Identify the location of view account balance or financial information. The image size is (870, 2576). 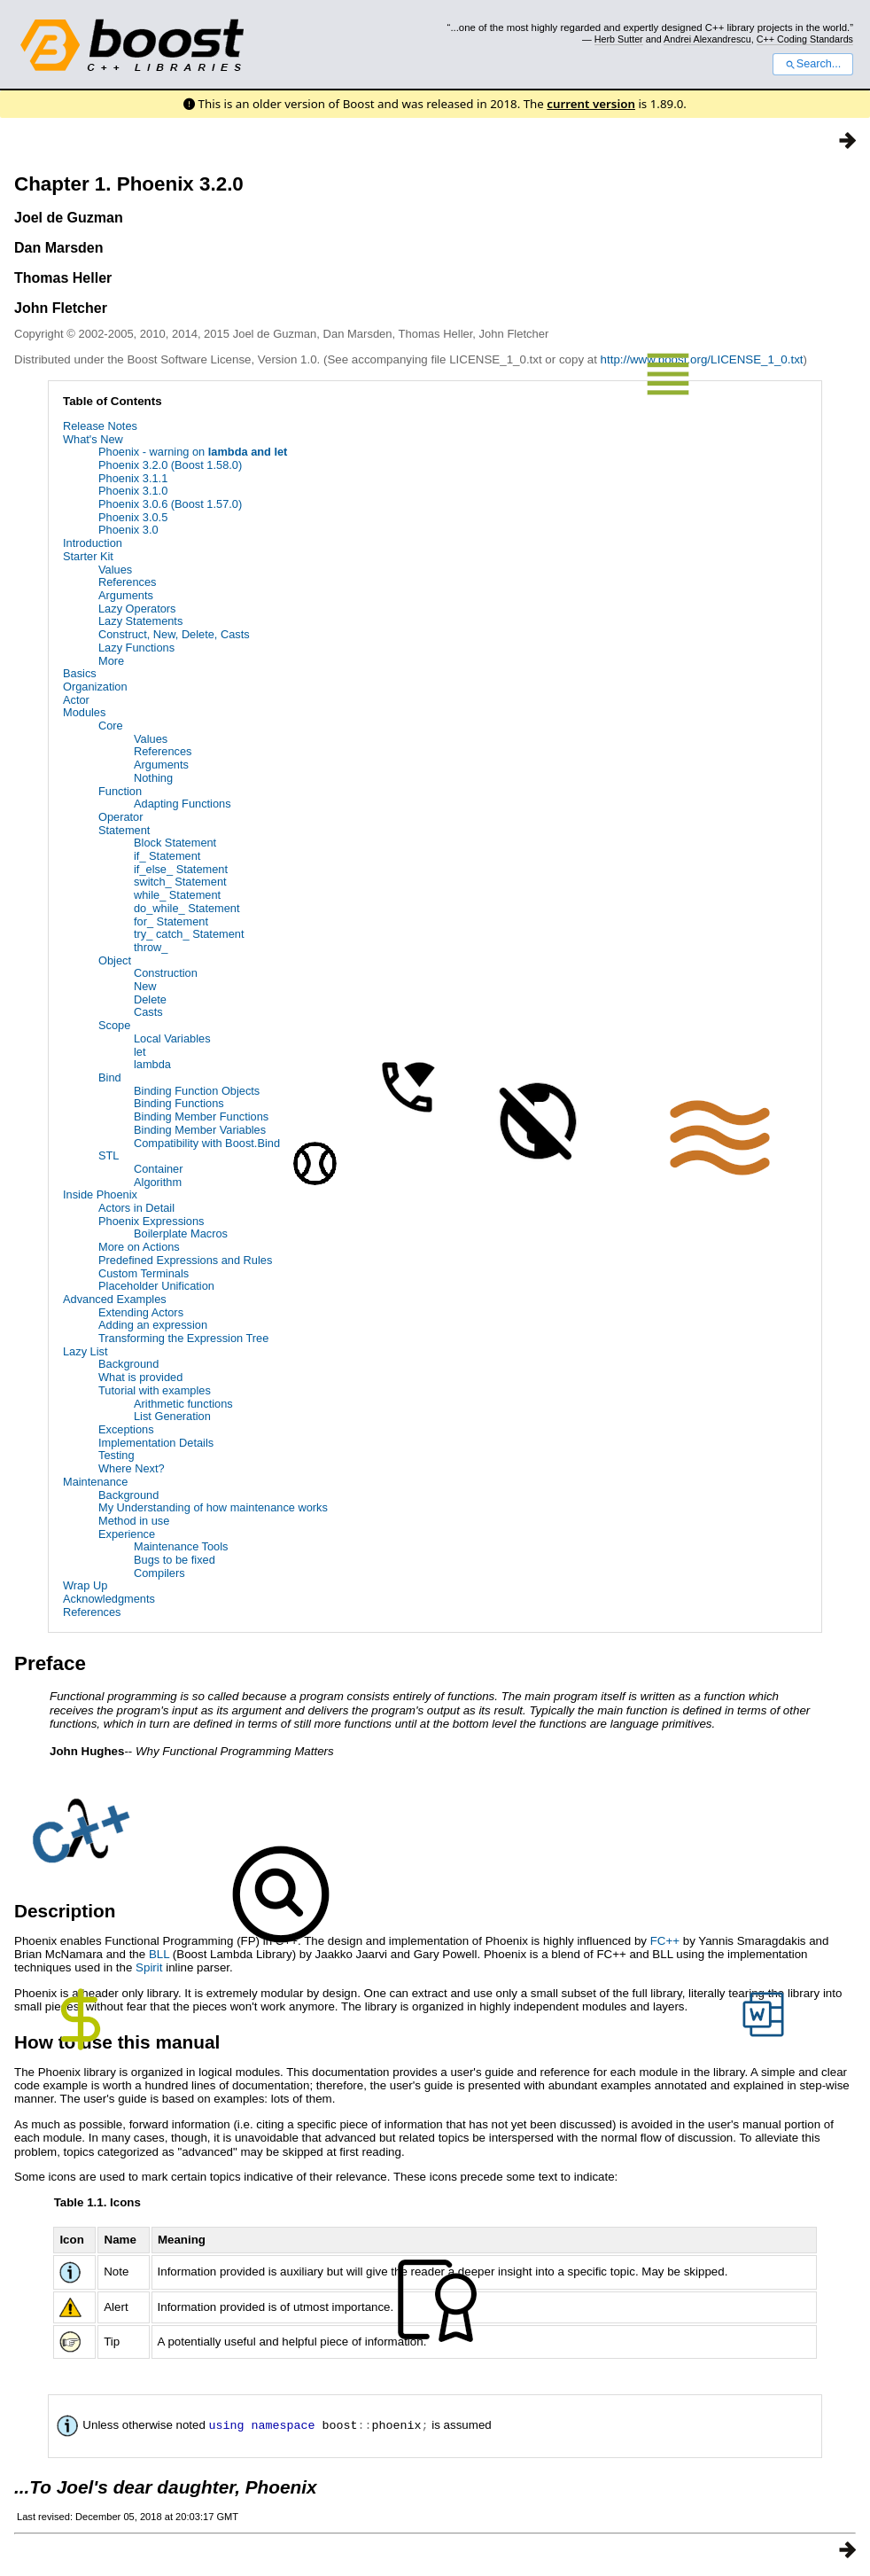
(81, 2019).